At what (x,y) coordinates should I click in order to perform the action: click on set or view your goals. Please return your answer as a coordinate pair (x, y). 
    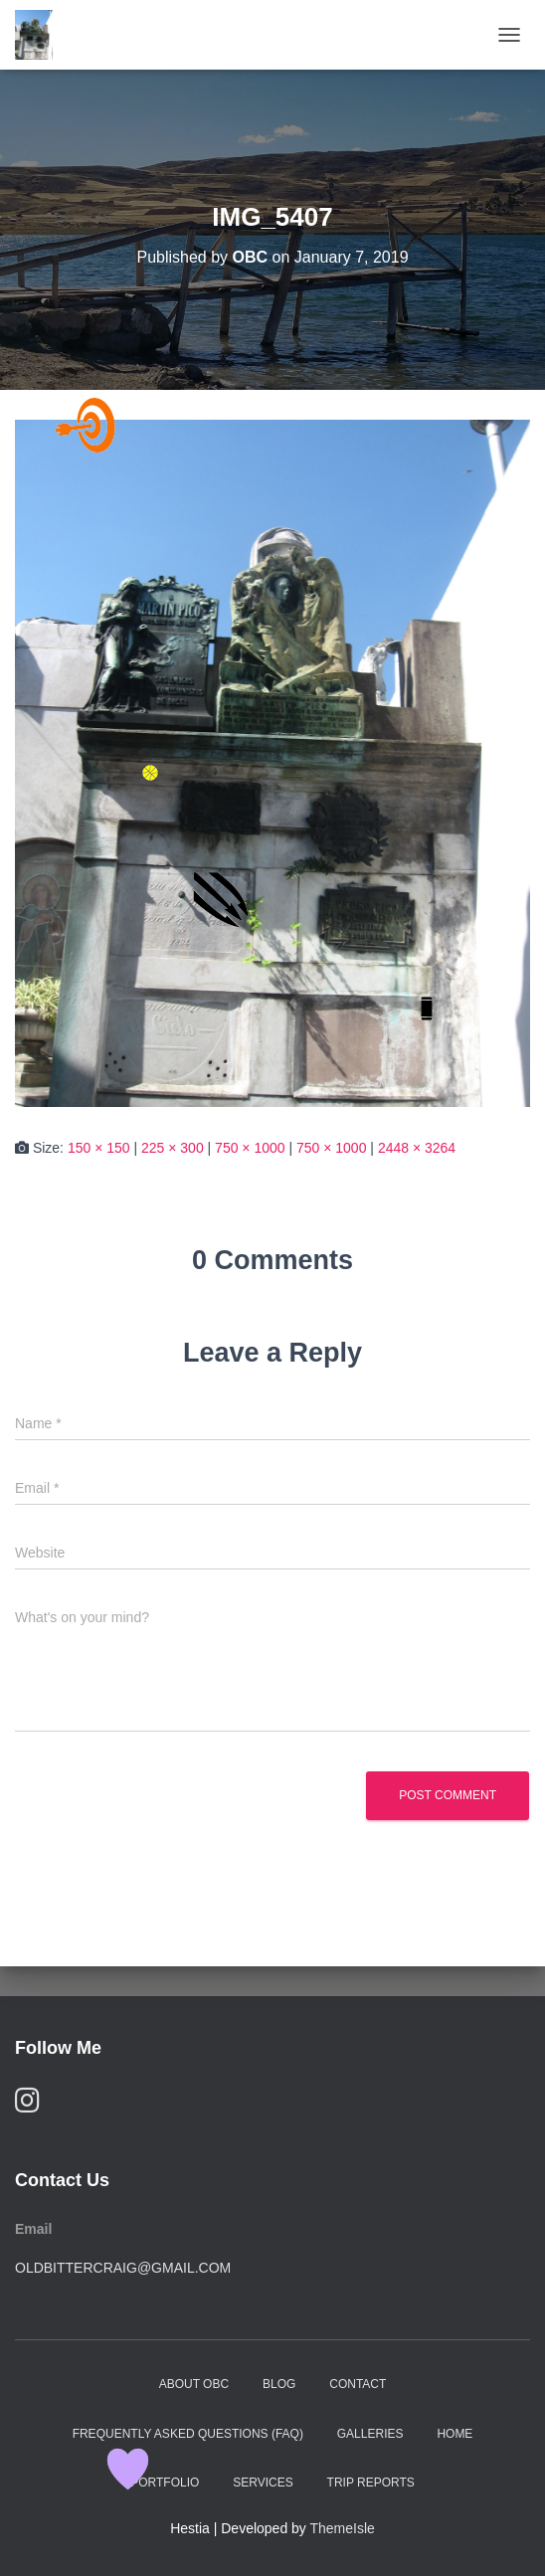
    Looking at the image, I should click on (85, 425).